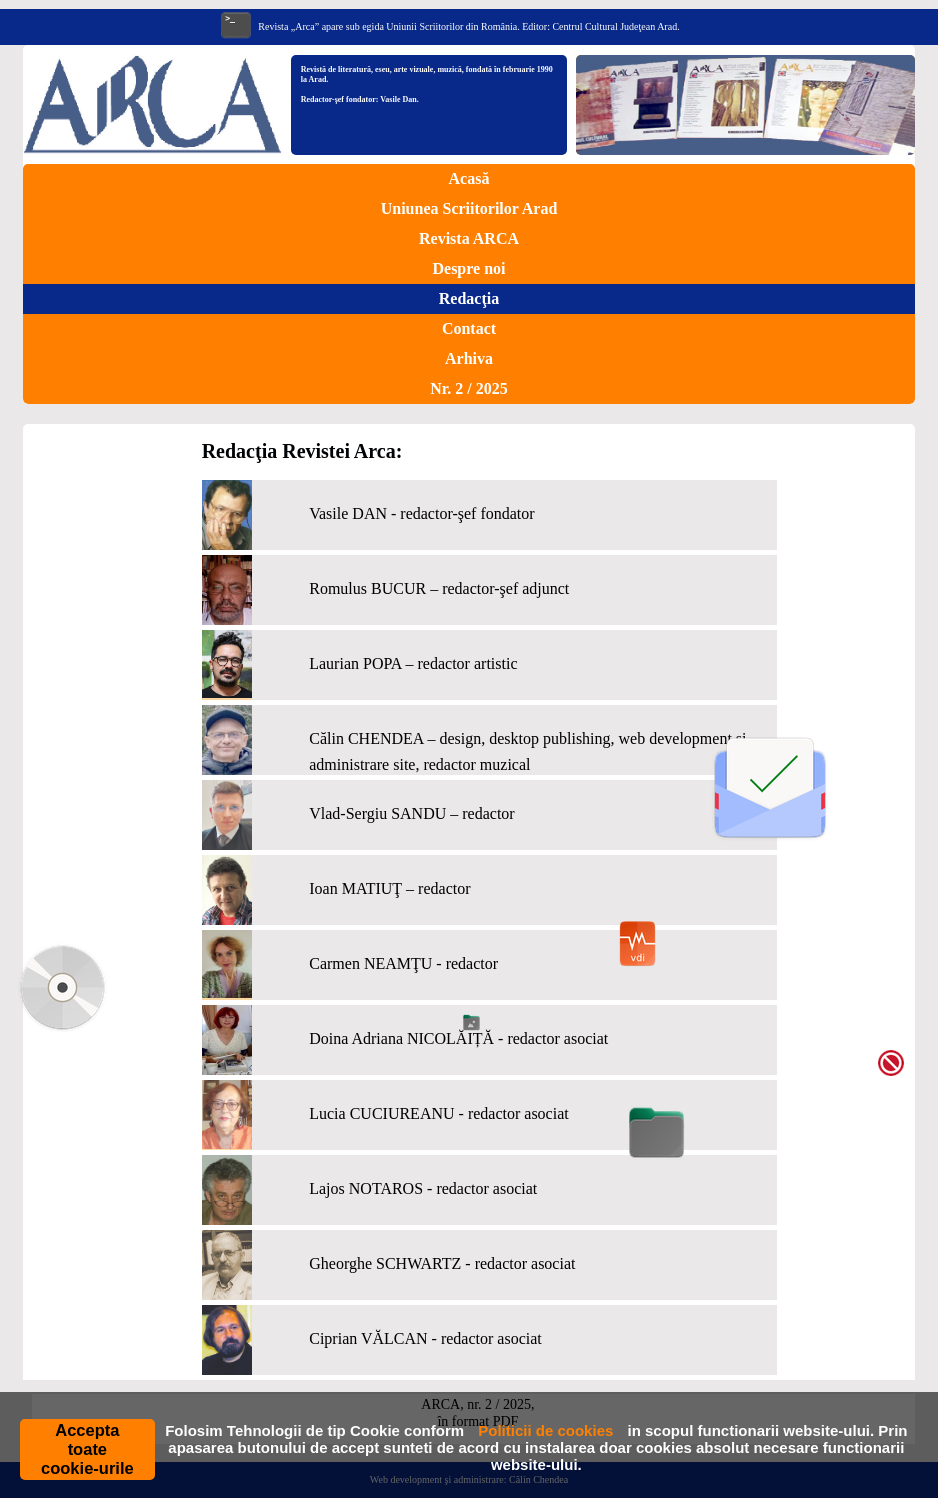 The image size is (938, 1498). Describe the element at coordinates (770, 794) in the screenshot. I see `mark email as not junk or spam` at that location.